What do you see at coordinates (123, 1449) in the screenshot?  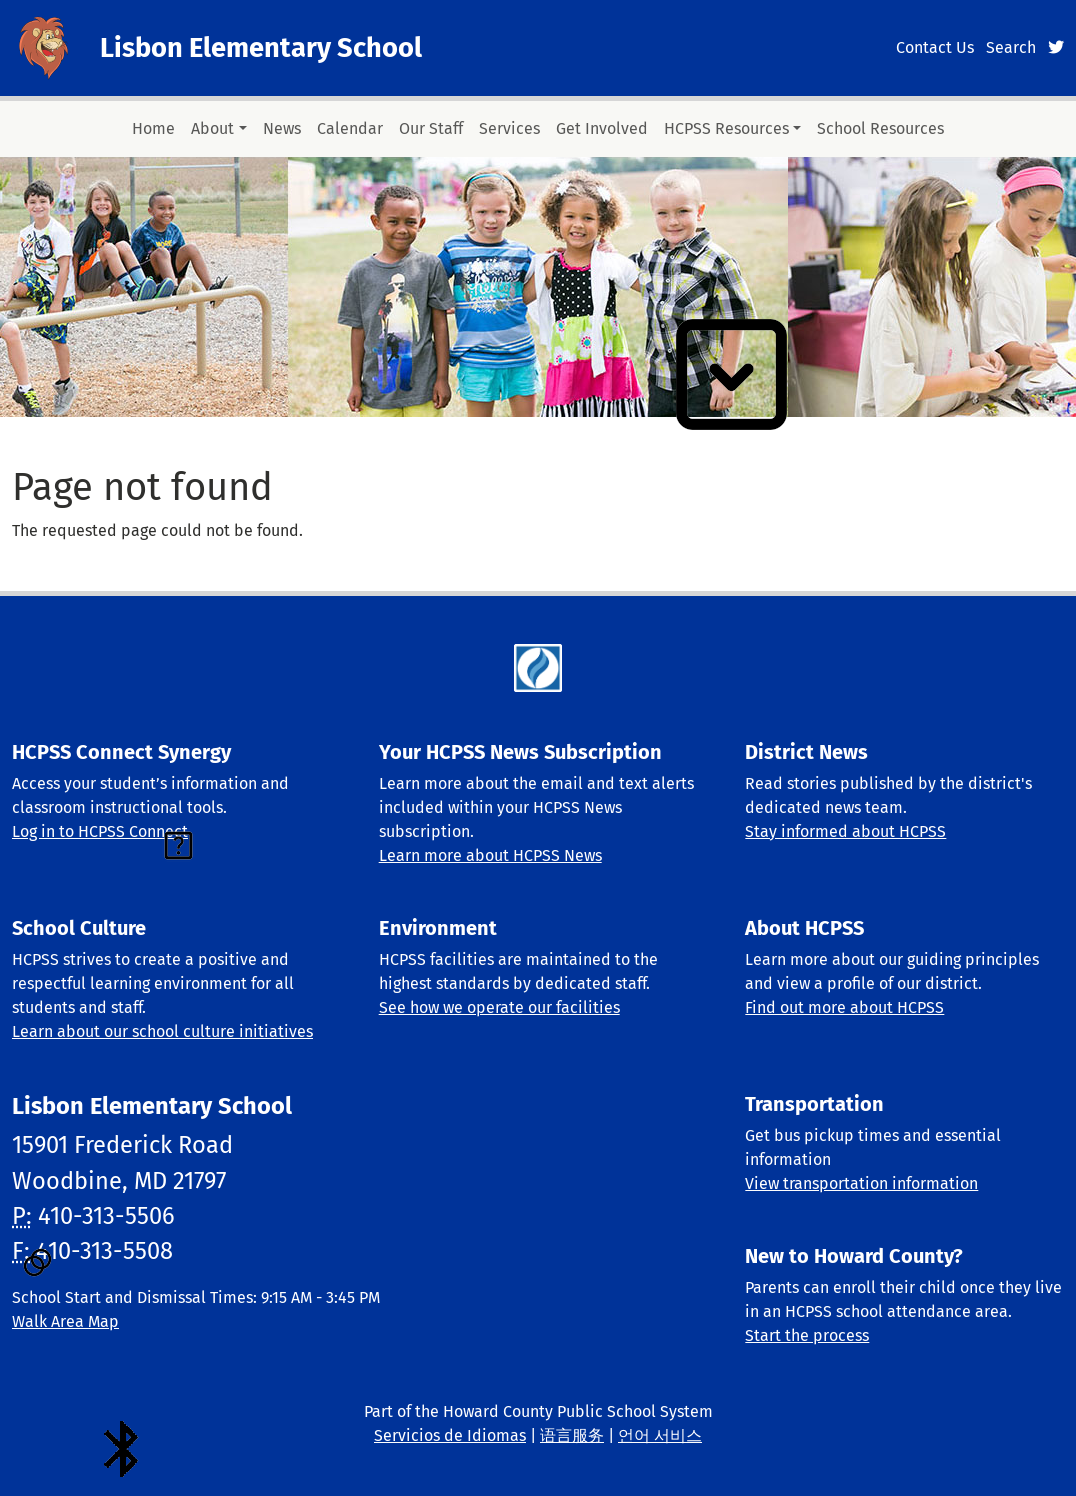 I see `toggle bluetooth connectivity` at bounding box center [123, 1449].